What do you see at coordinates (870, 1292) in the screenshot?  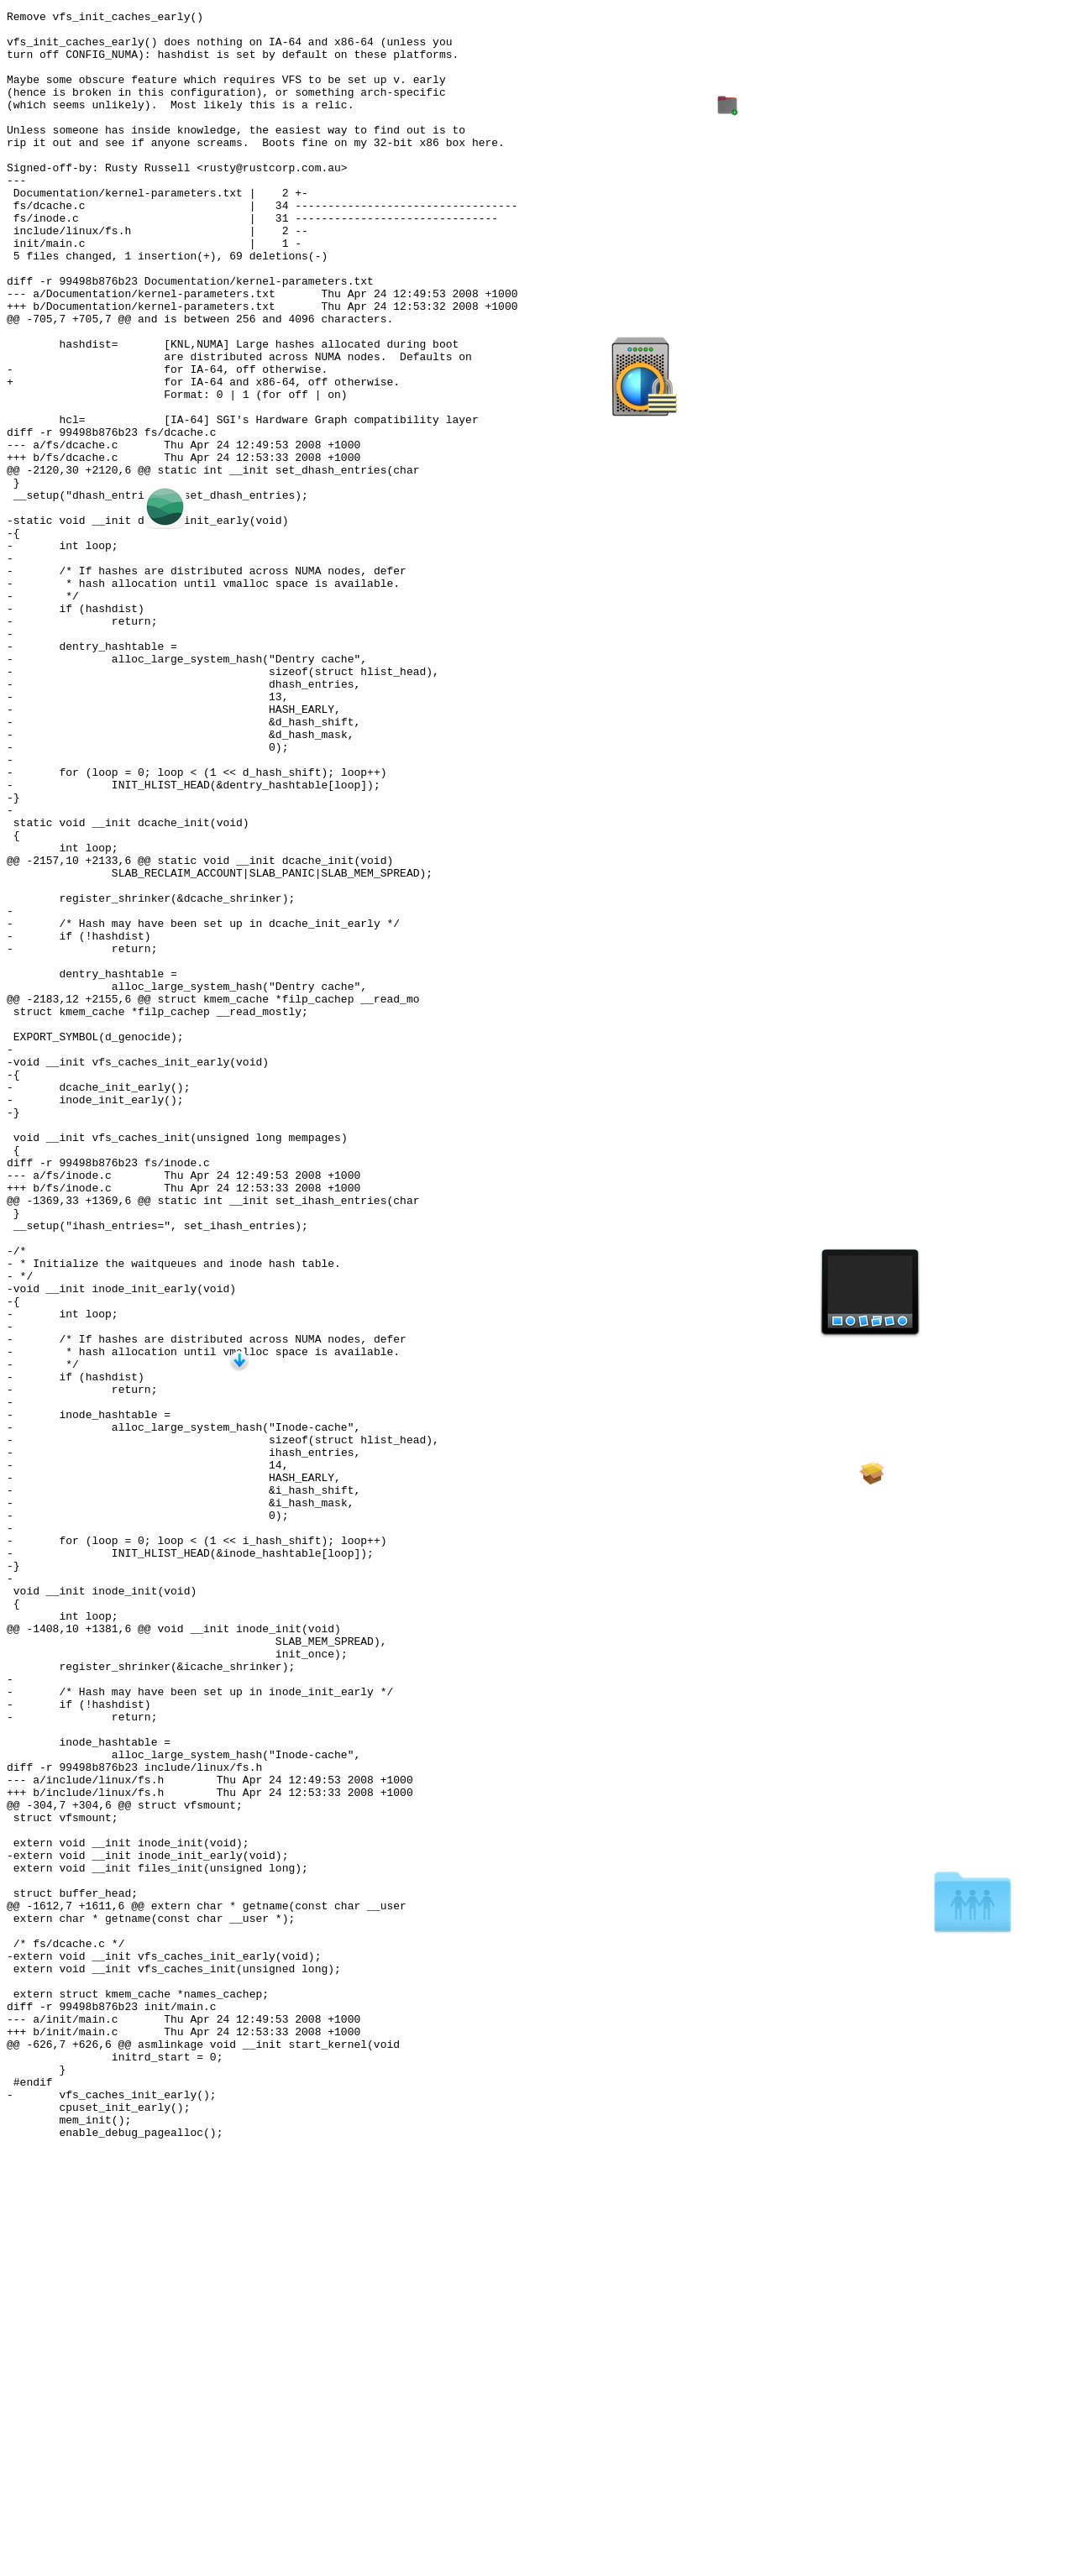 I see `access the dock settings or preferences` at bounding box center [870, 1292].